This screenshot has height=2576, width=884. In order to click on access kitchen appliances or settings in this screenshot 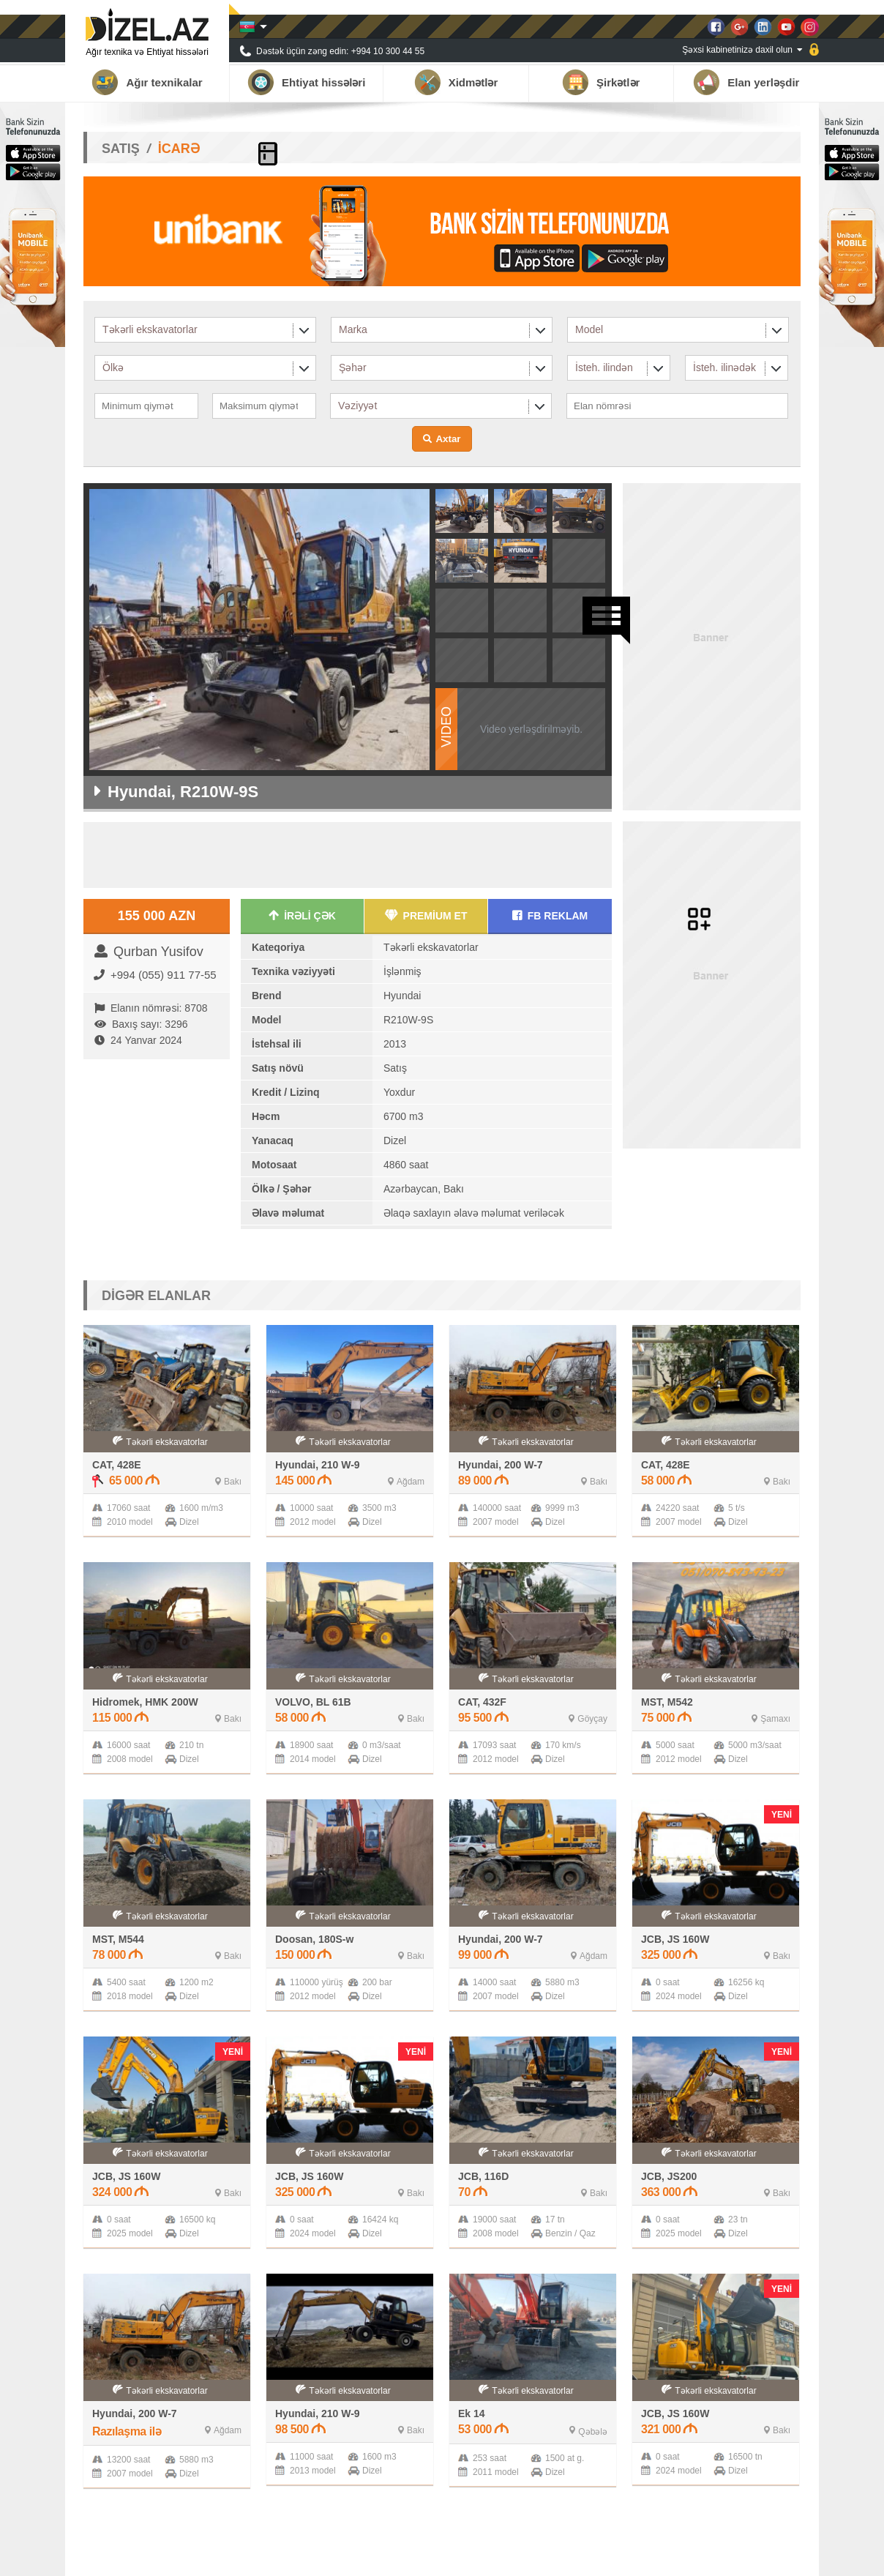, I will do `click(268, 154)`.